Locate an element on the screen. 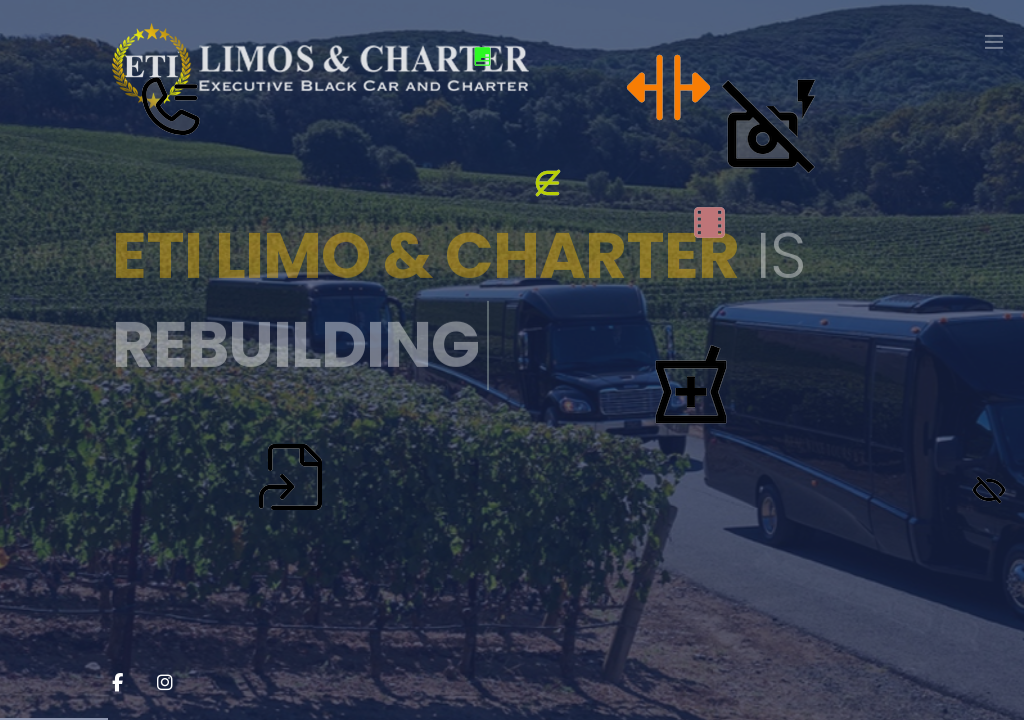 Image resolution: width=1024 pixels, height=720 pixels. access video or movie content is located at coordinates (709, 222).